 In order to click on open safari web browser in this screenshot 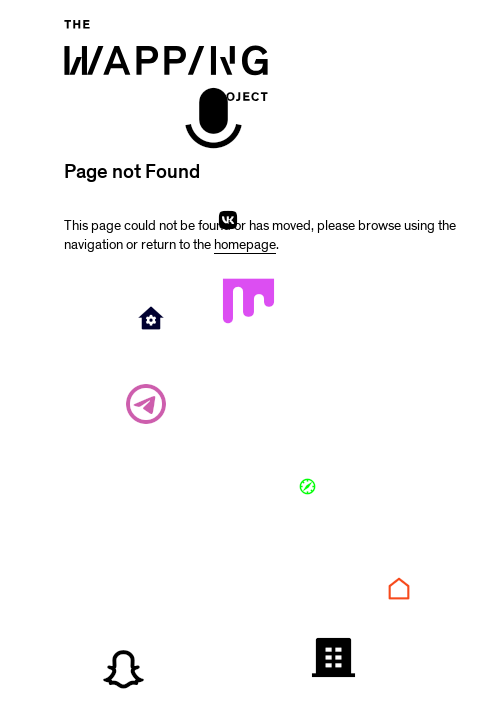, I will do `click(307, 486)`.